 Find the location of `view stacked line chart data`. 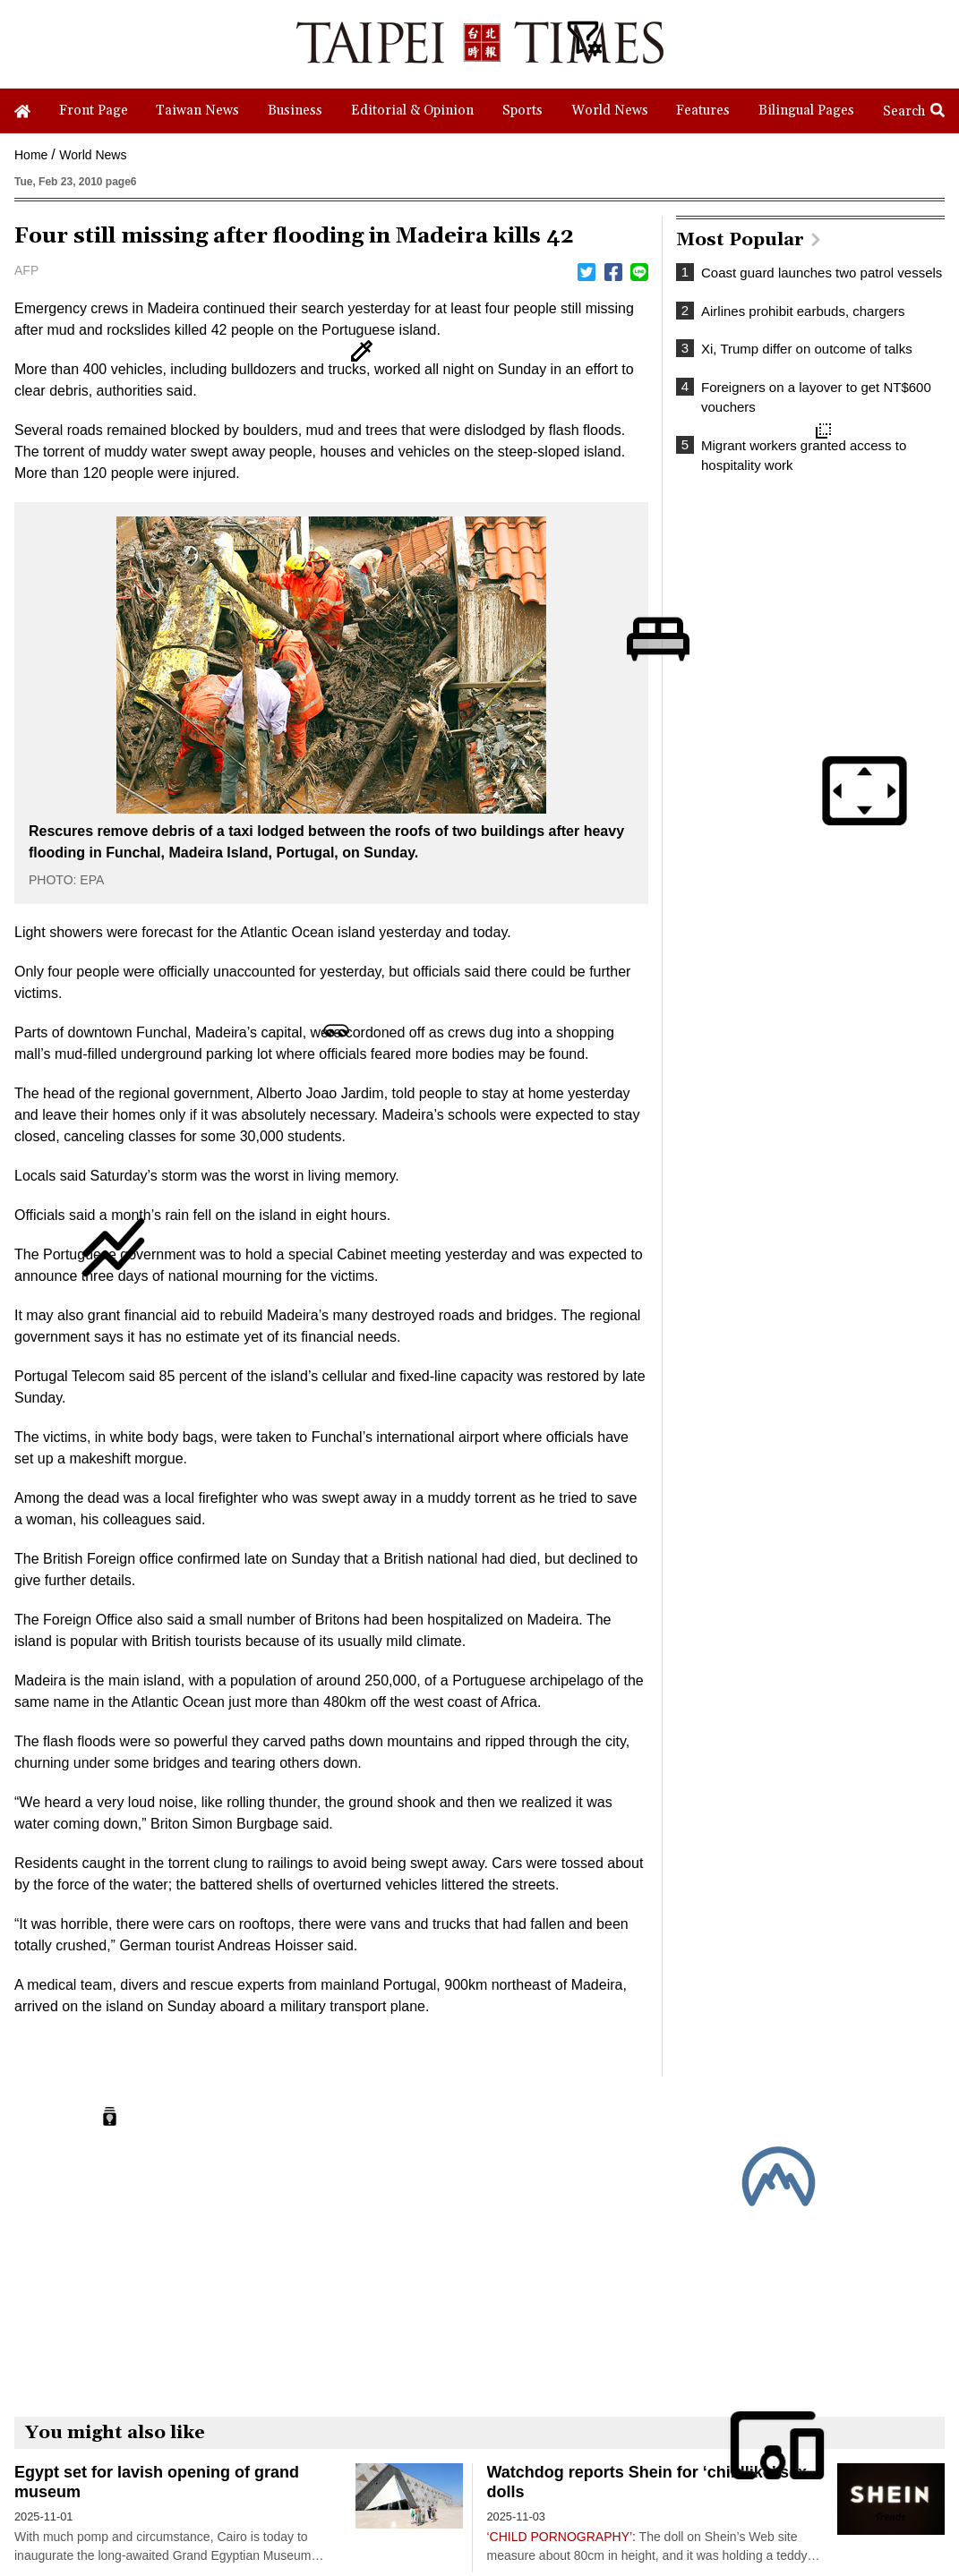

view stacked line chart data is located at coordinates (113, 1247).